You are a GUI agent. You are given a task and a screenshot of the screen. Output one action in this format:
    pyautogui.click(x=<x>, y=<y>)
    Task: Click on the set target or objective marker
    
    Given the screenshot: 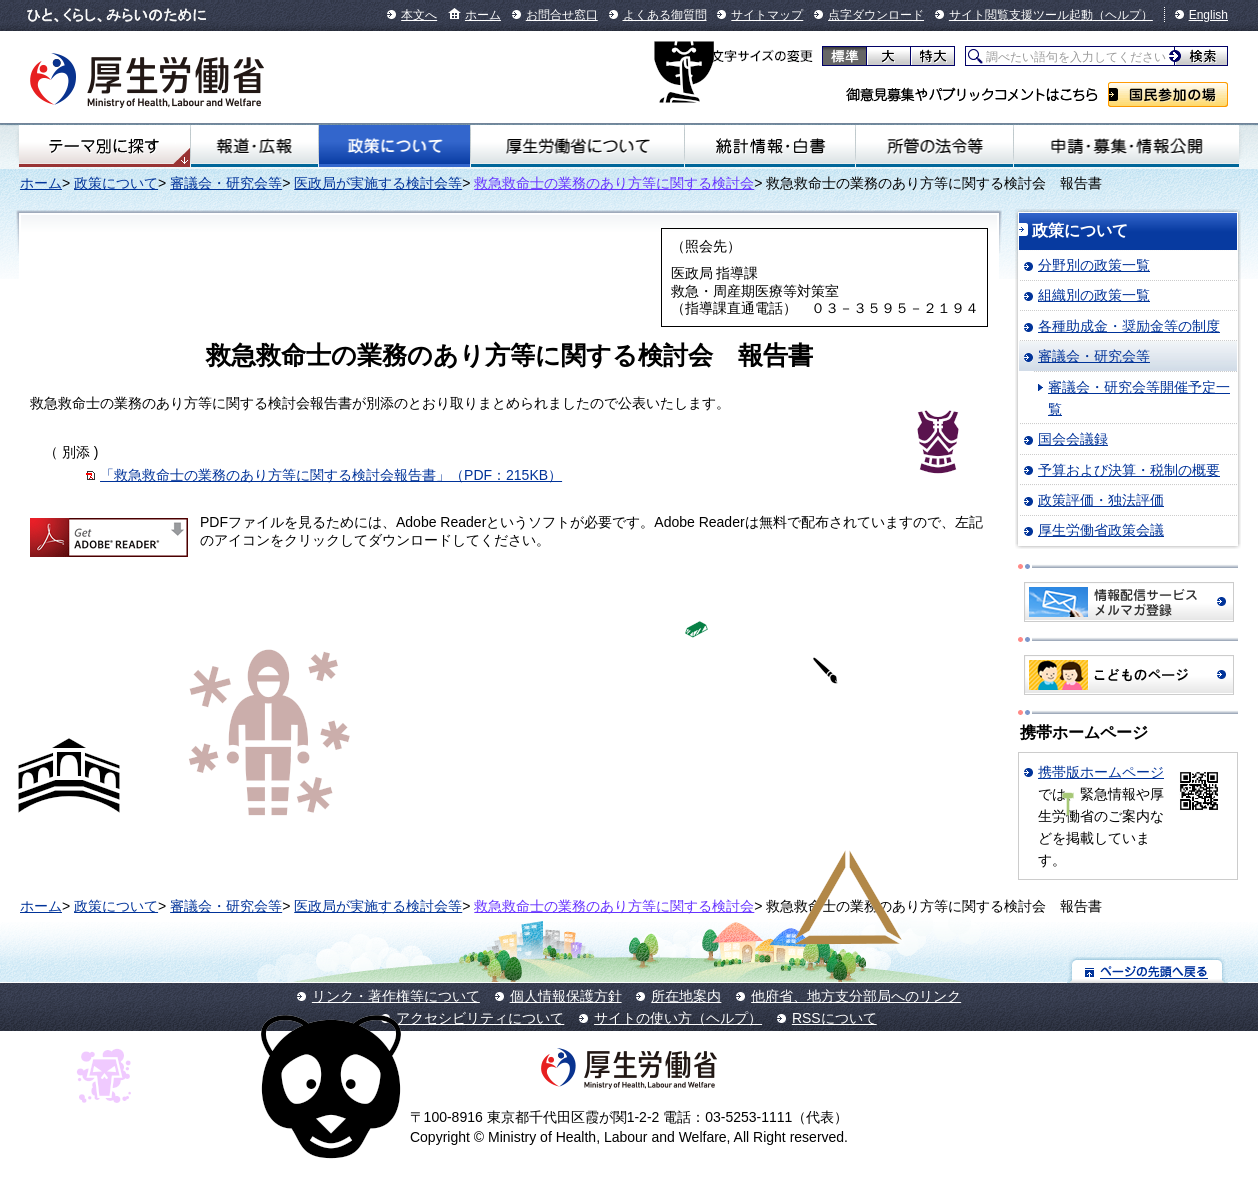 What is the action you would take?
    pyautogui.click(x=847, y=895)
    